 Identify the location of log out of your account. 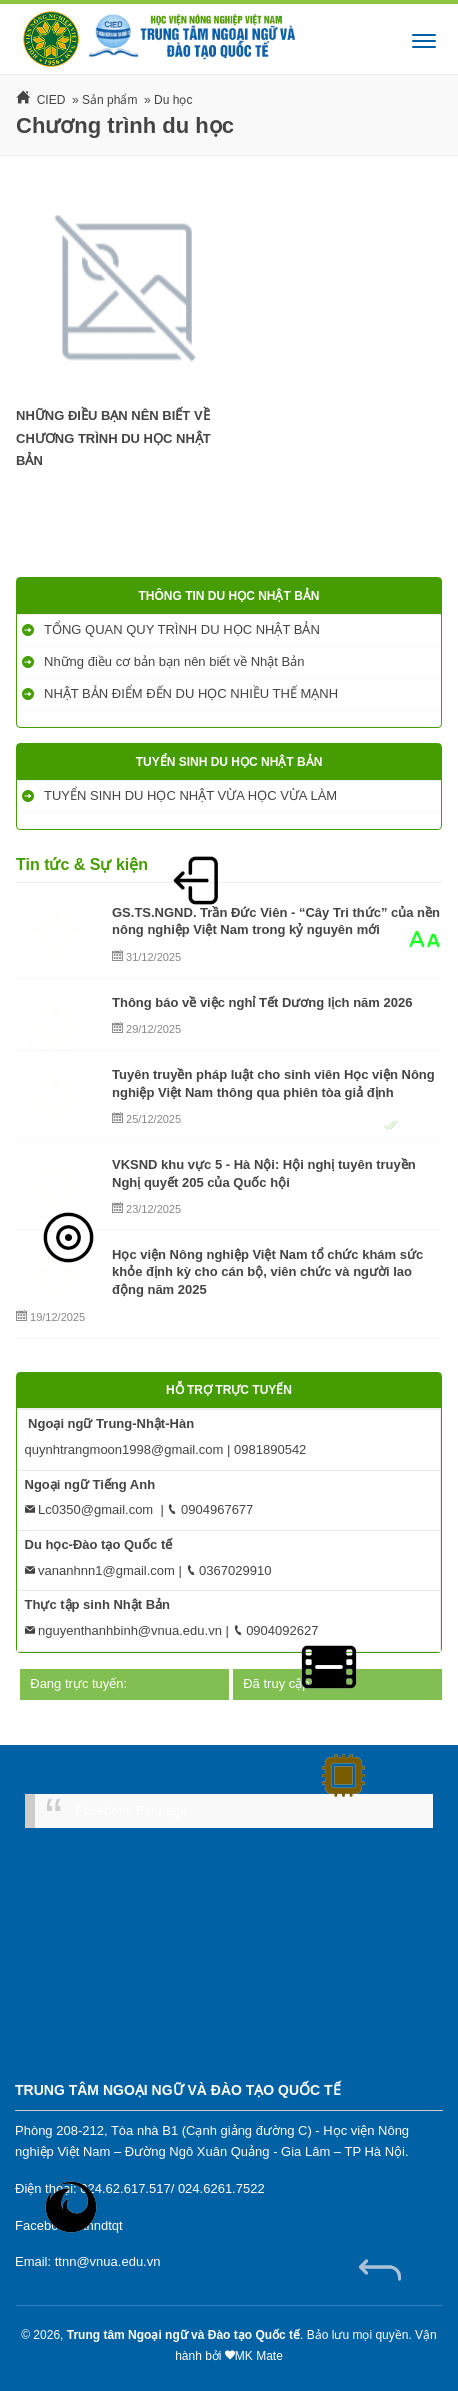
(199, 880).